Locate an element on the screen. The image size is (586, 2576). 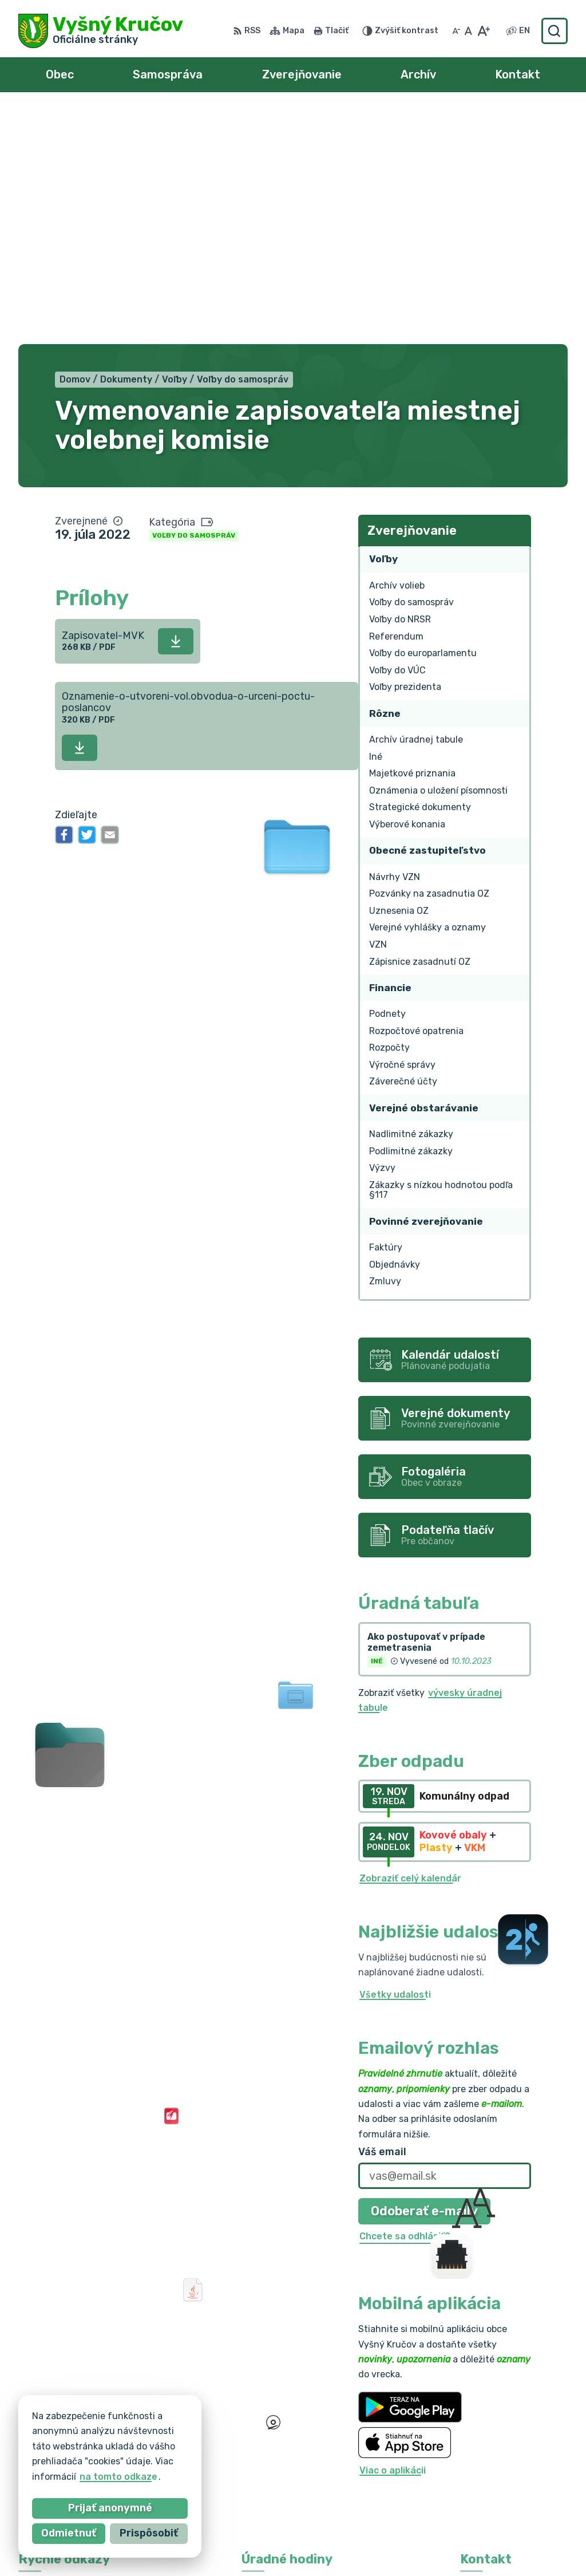
access font settings and typography options is located at coordinates (473, 2209).